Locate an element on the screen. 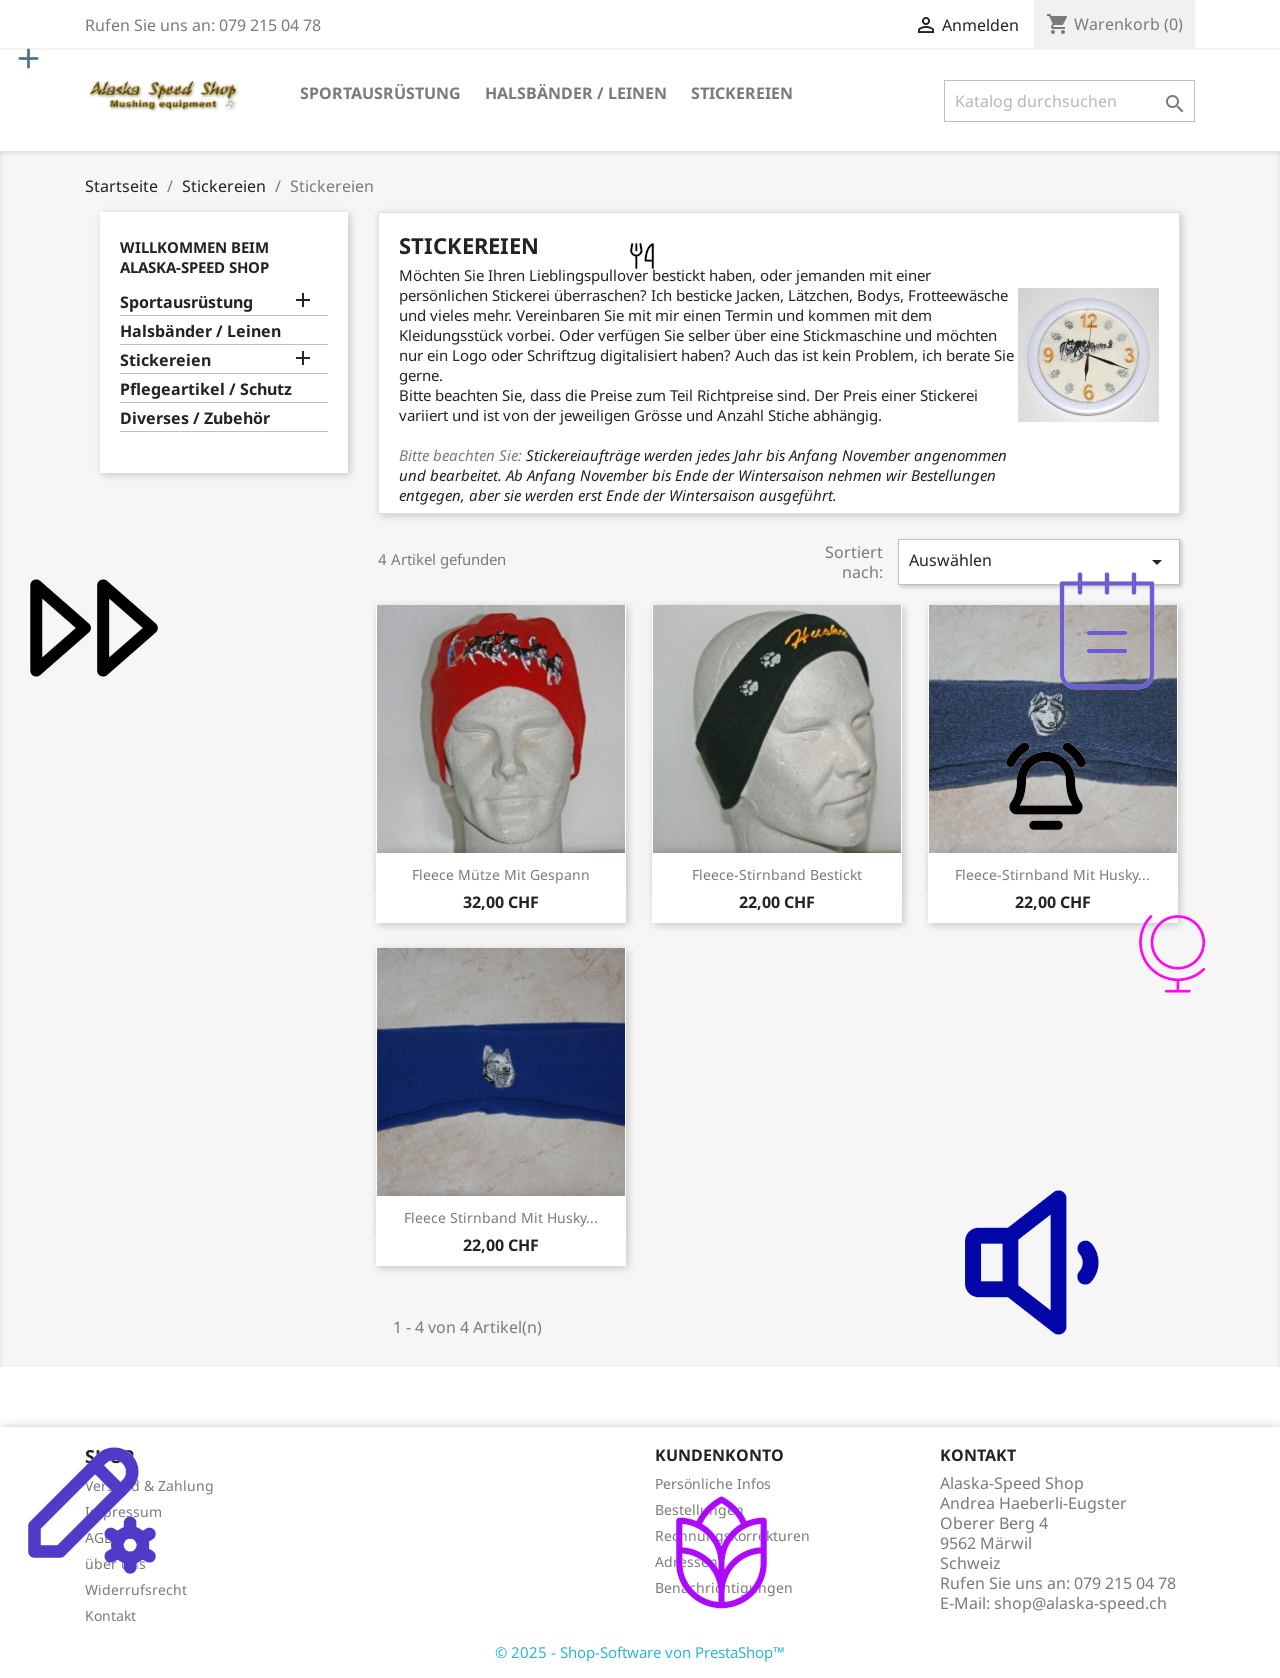 The image size is (1280, 1678). filter by grain or wheat products is located at coordinates (721, 1554).